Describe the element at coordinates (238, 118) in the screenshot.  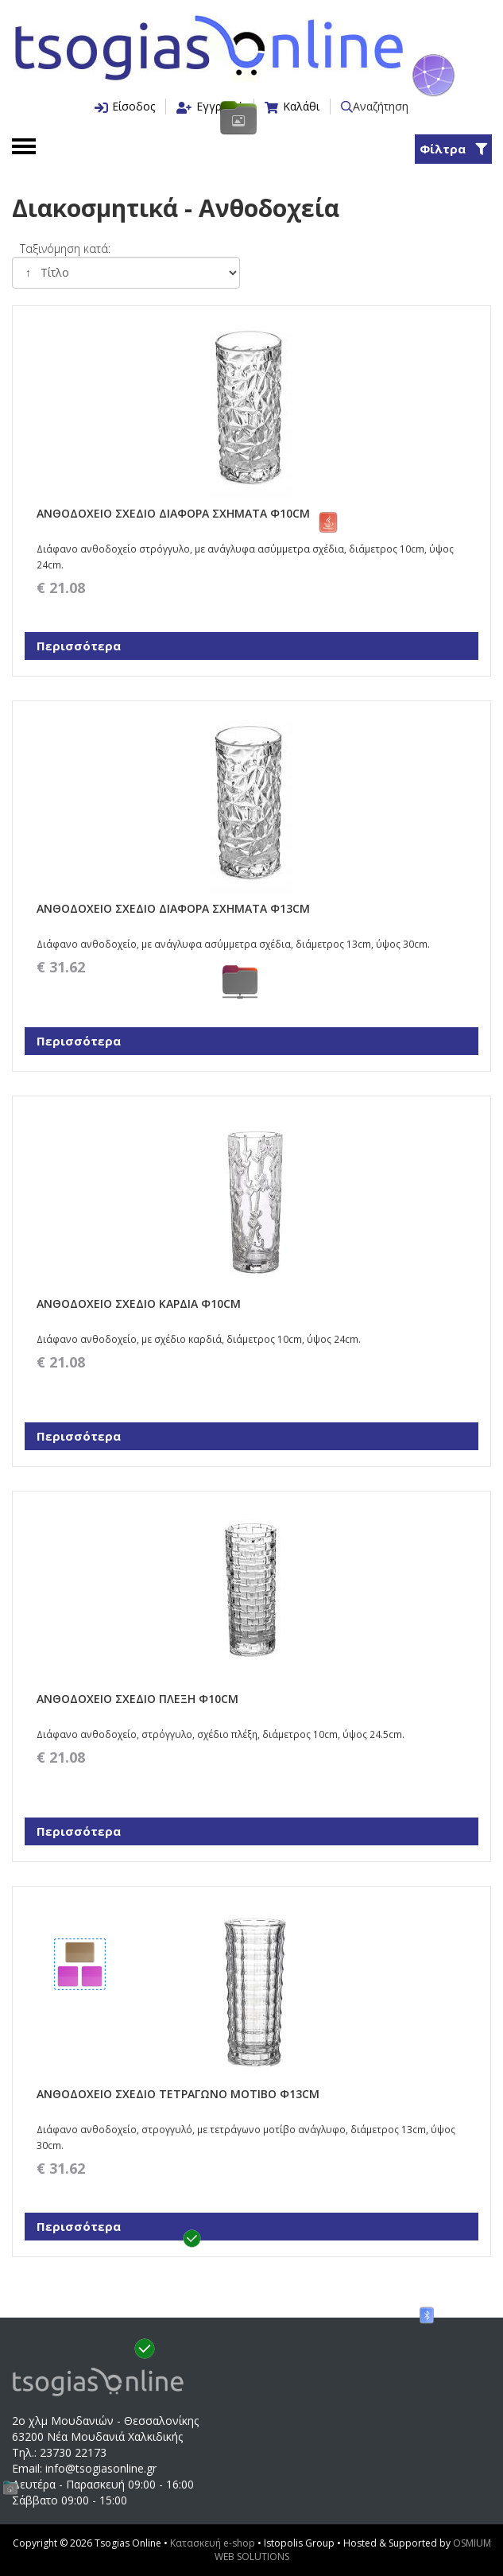
I see `open your pictures folder` at that location.